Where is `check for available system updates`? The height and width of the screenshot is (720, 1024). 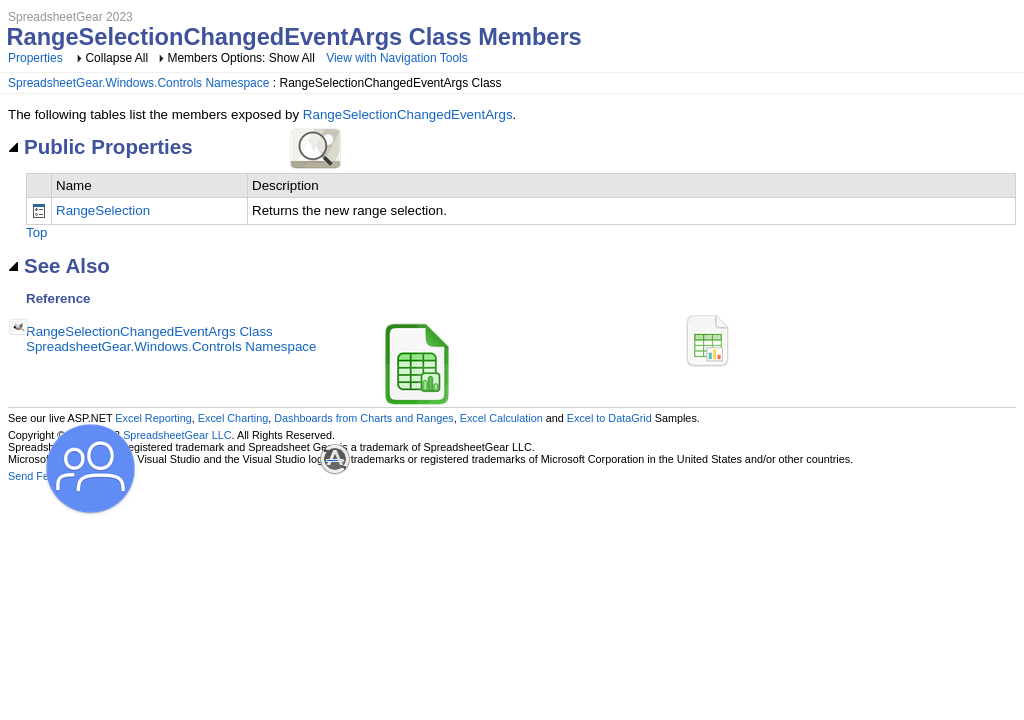
check for available system updates is located at coordinates (335, 459).